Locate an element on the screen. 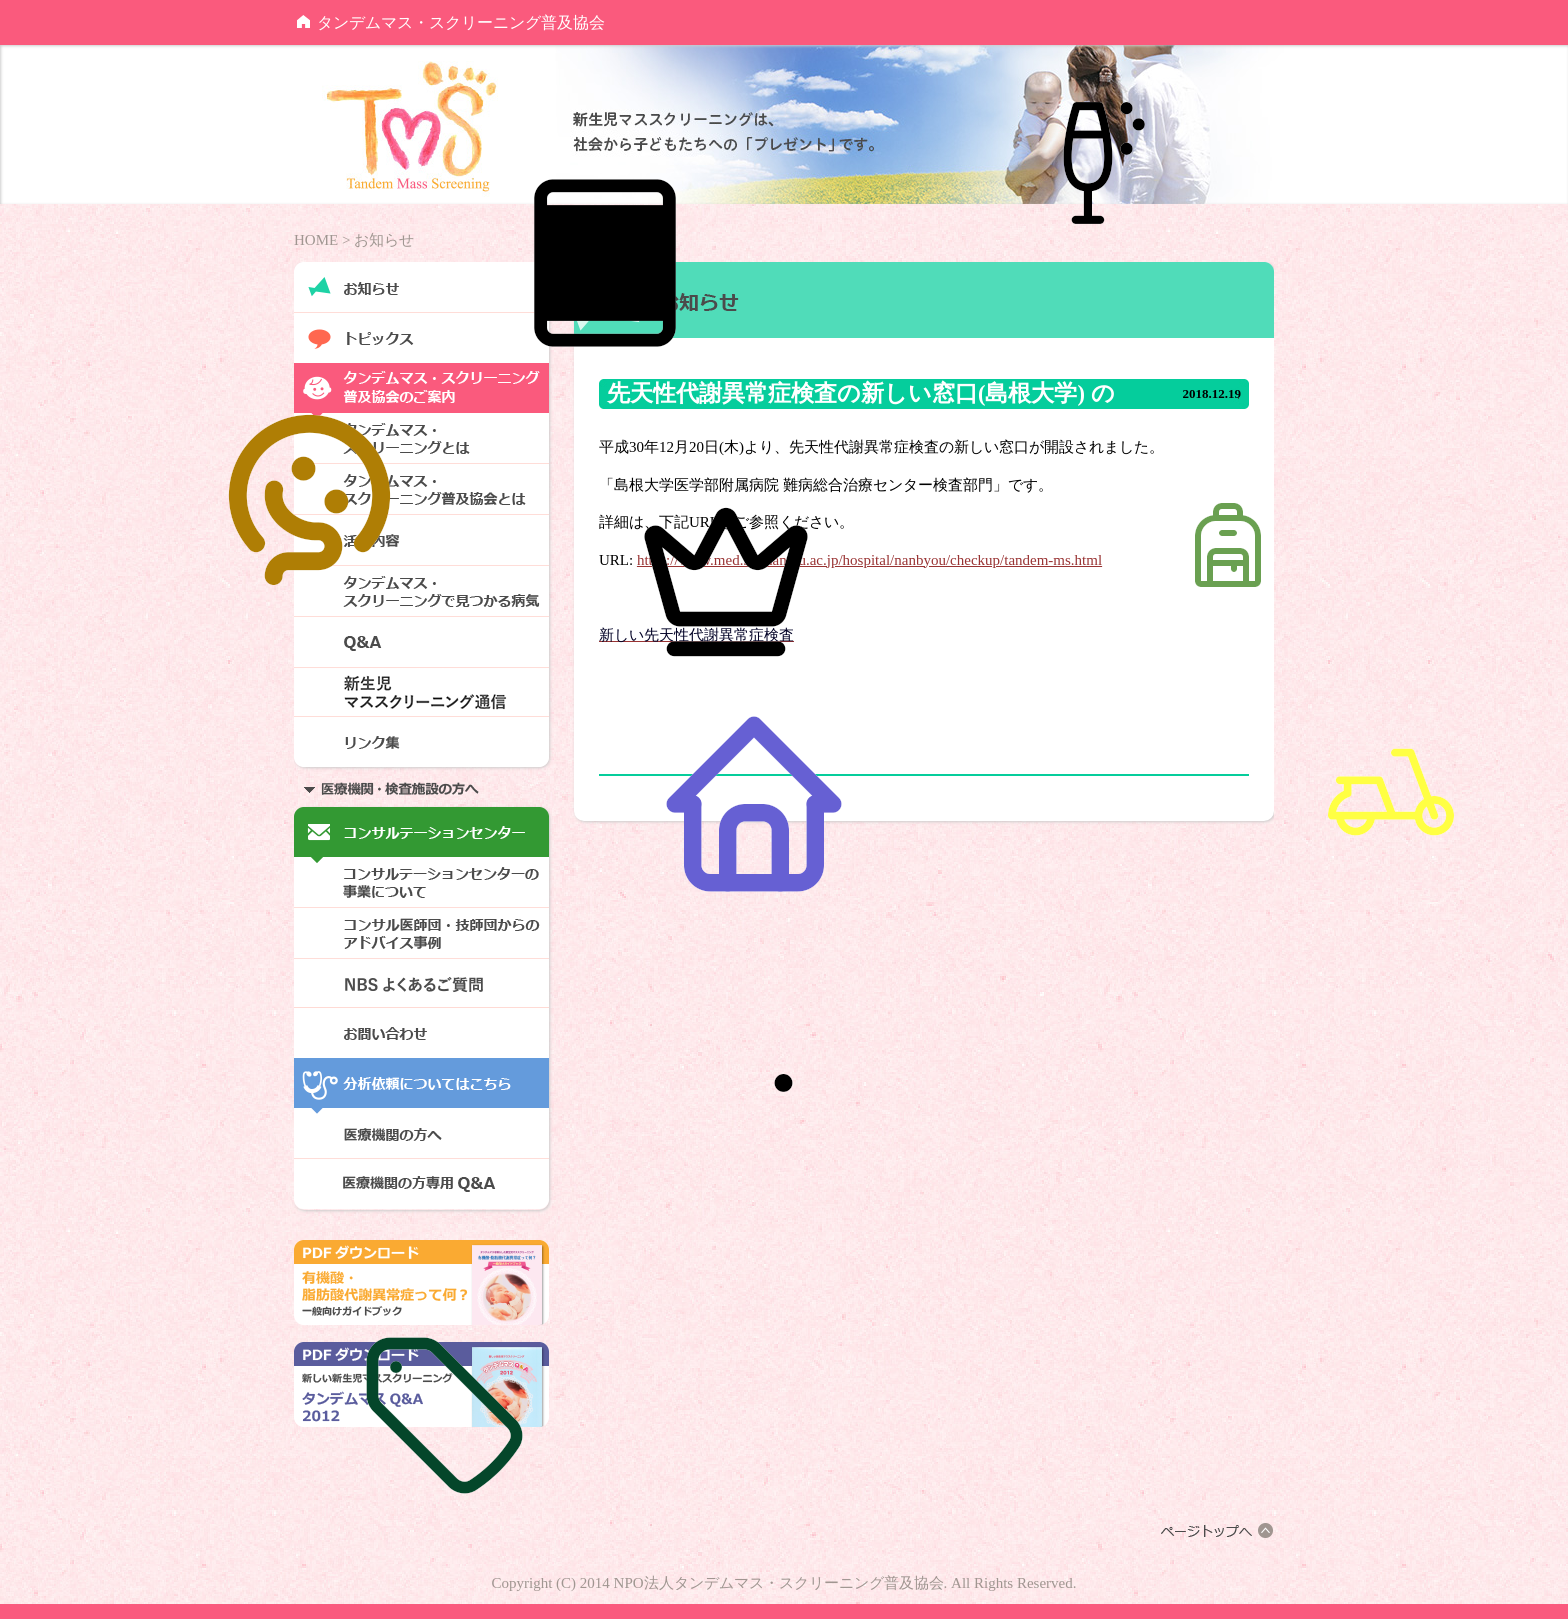  add or view tags for an item is located at coordinates (443, 1414).